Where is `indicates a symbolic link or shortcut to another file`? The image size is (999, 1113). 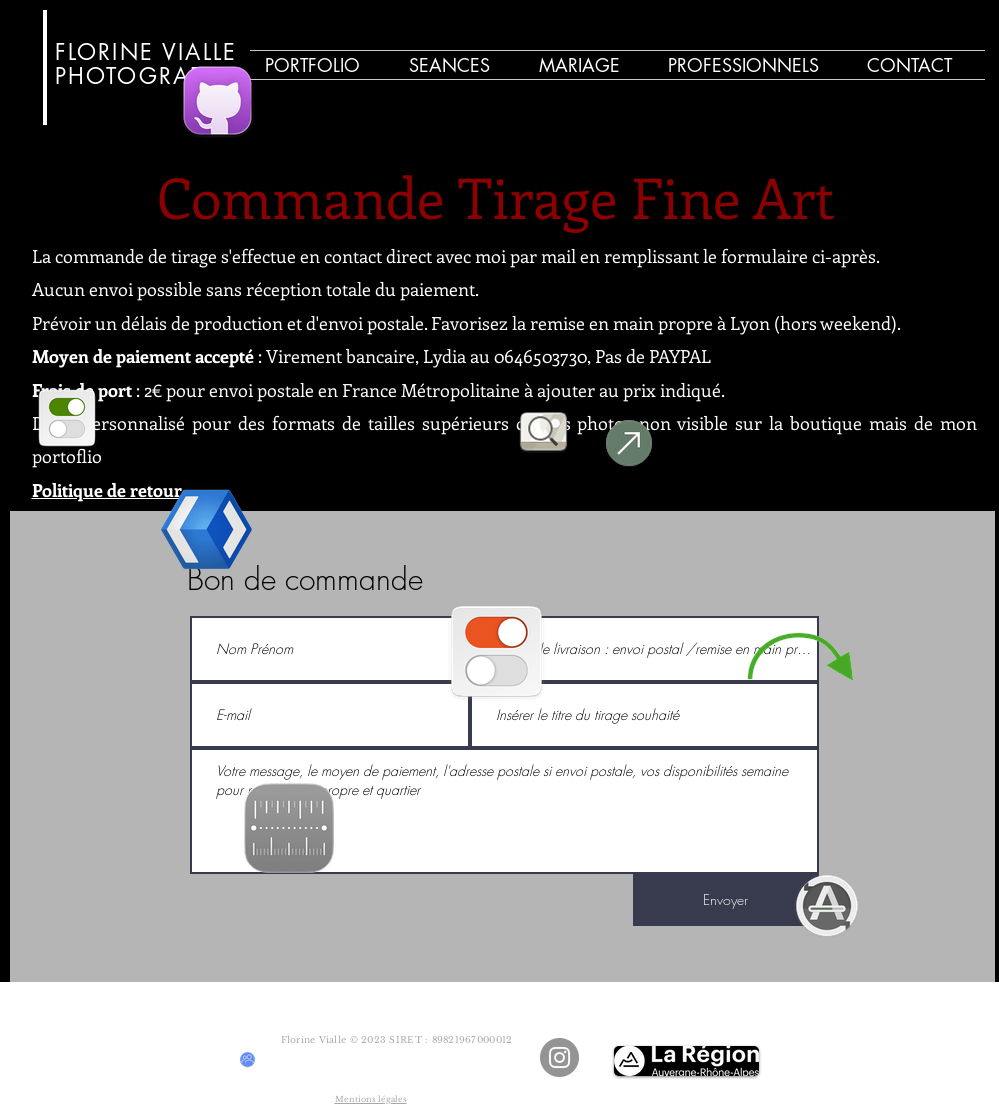
indicates a symbolic link or shortcut to another file is located at coordinates (629, 443).